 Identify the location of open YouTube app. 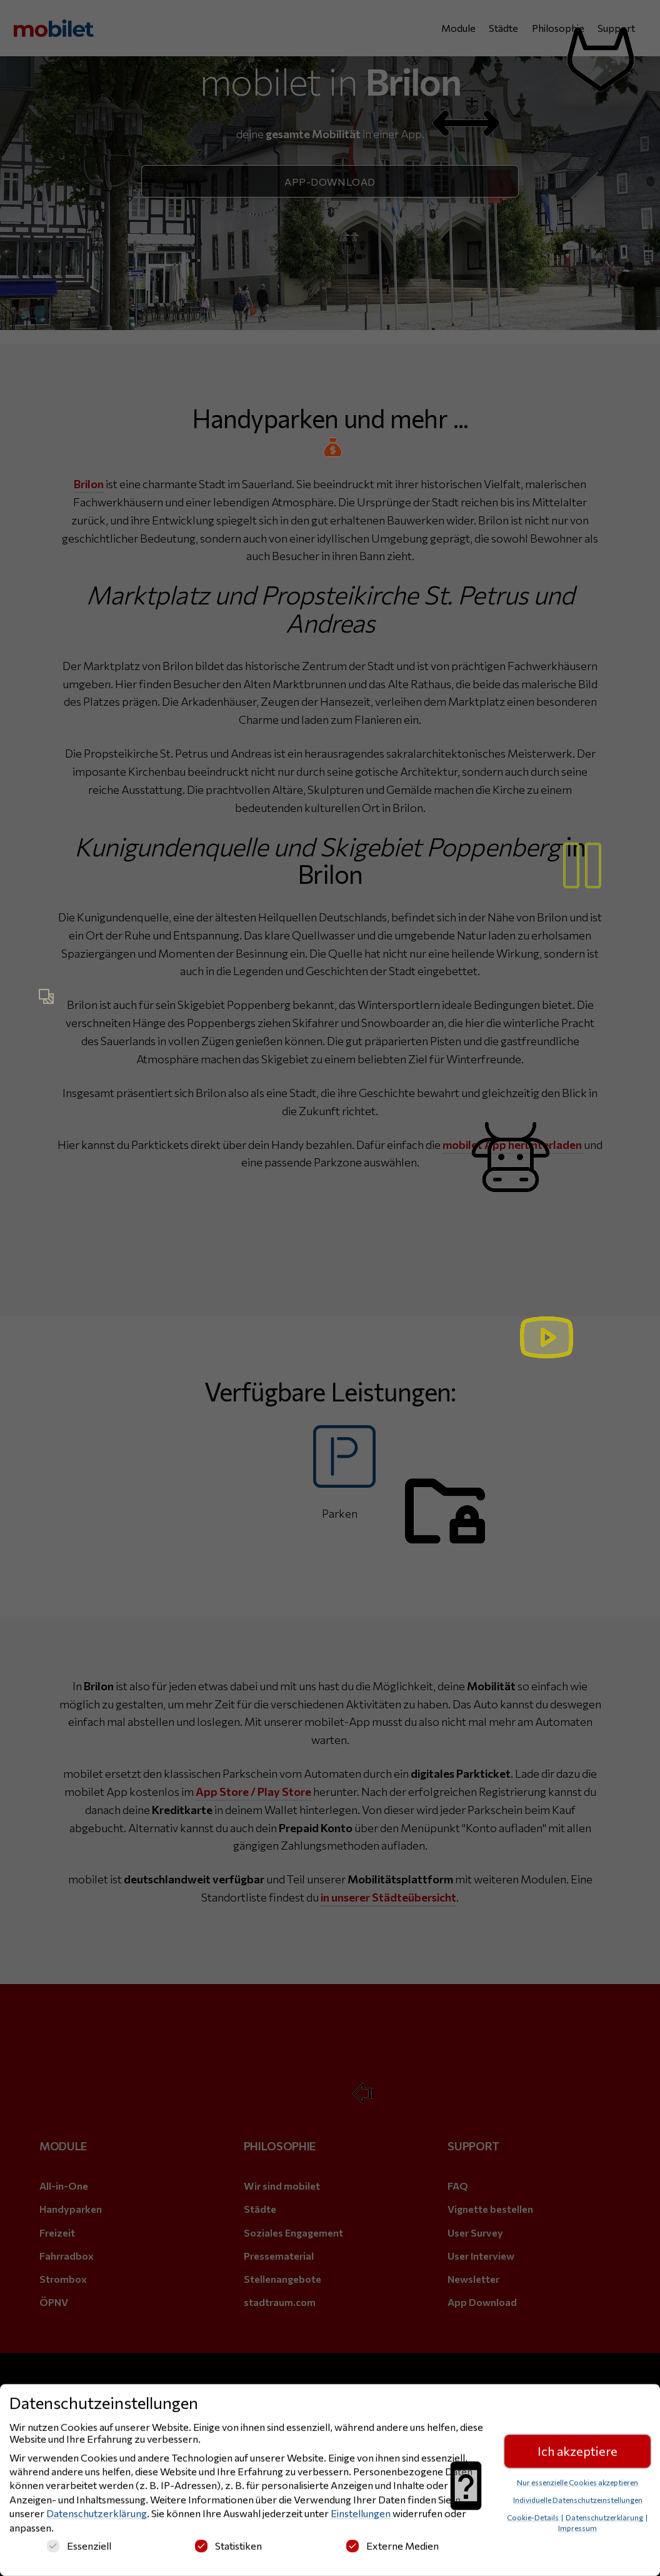
(546, 1337).